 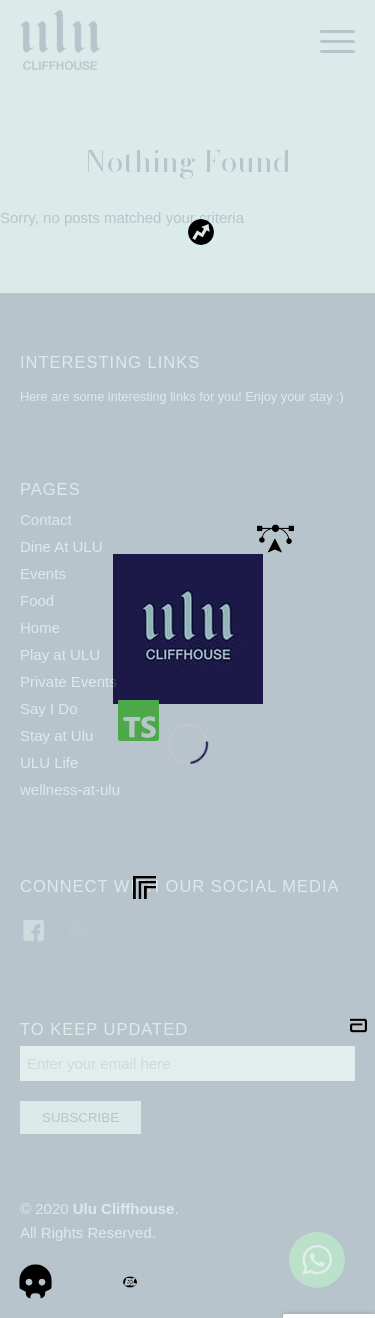 I want to click on buy n large corporation logo from WALL-E, so click(x=130, y=1282).